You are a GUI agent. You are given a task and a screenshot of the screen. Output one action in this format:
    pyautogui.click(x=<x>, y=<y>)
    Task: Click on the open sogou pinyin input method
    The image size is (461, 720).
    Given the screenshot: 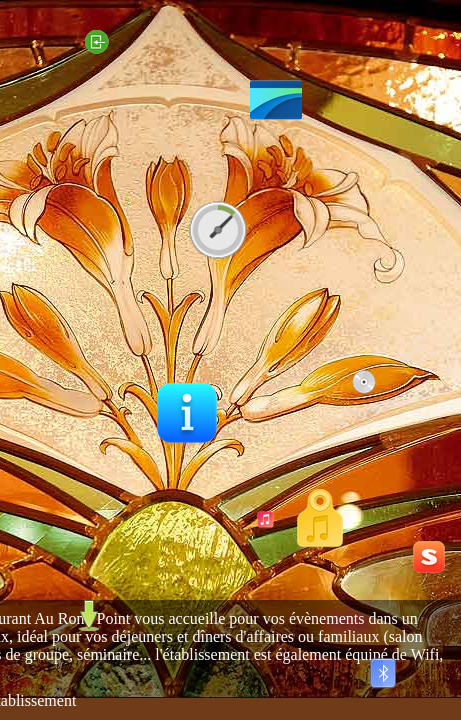 What is the action you would take?
    pyautogui.click(x=429, y=557)
    